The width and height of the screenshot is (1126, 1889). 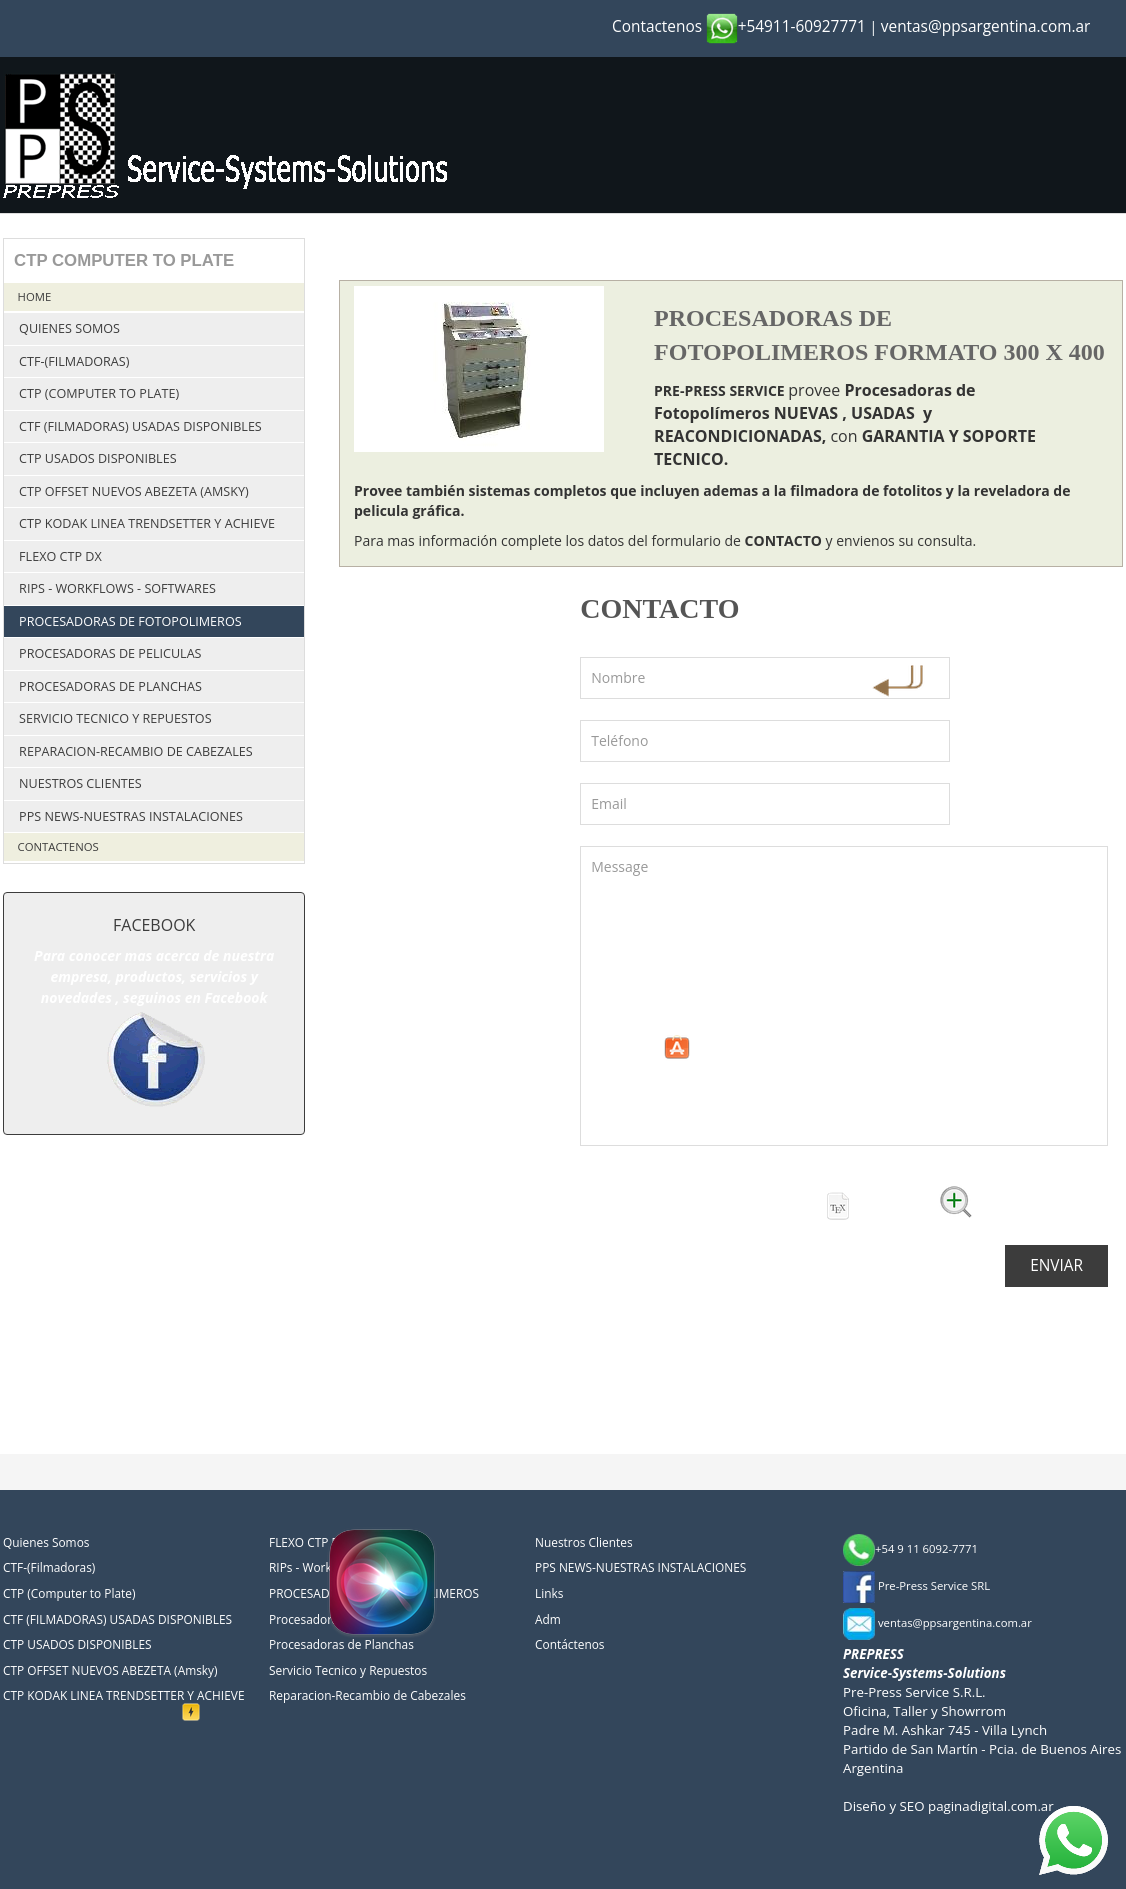 I want to click on open power management settings, so click(x=191, y=1712).